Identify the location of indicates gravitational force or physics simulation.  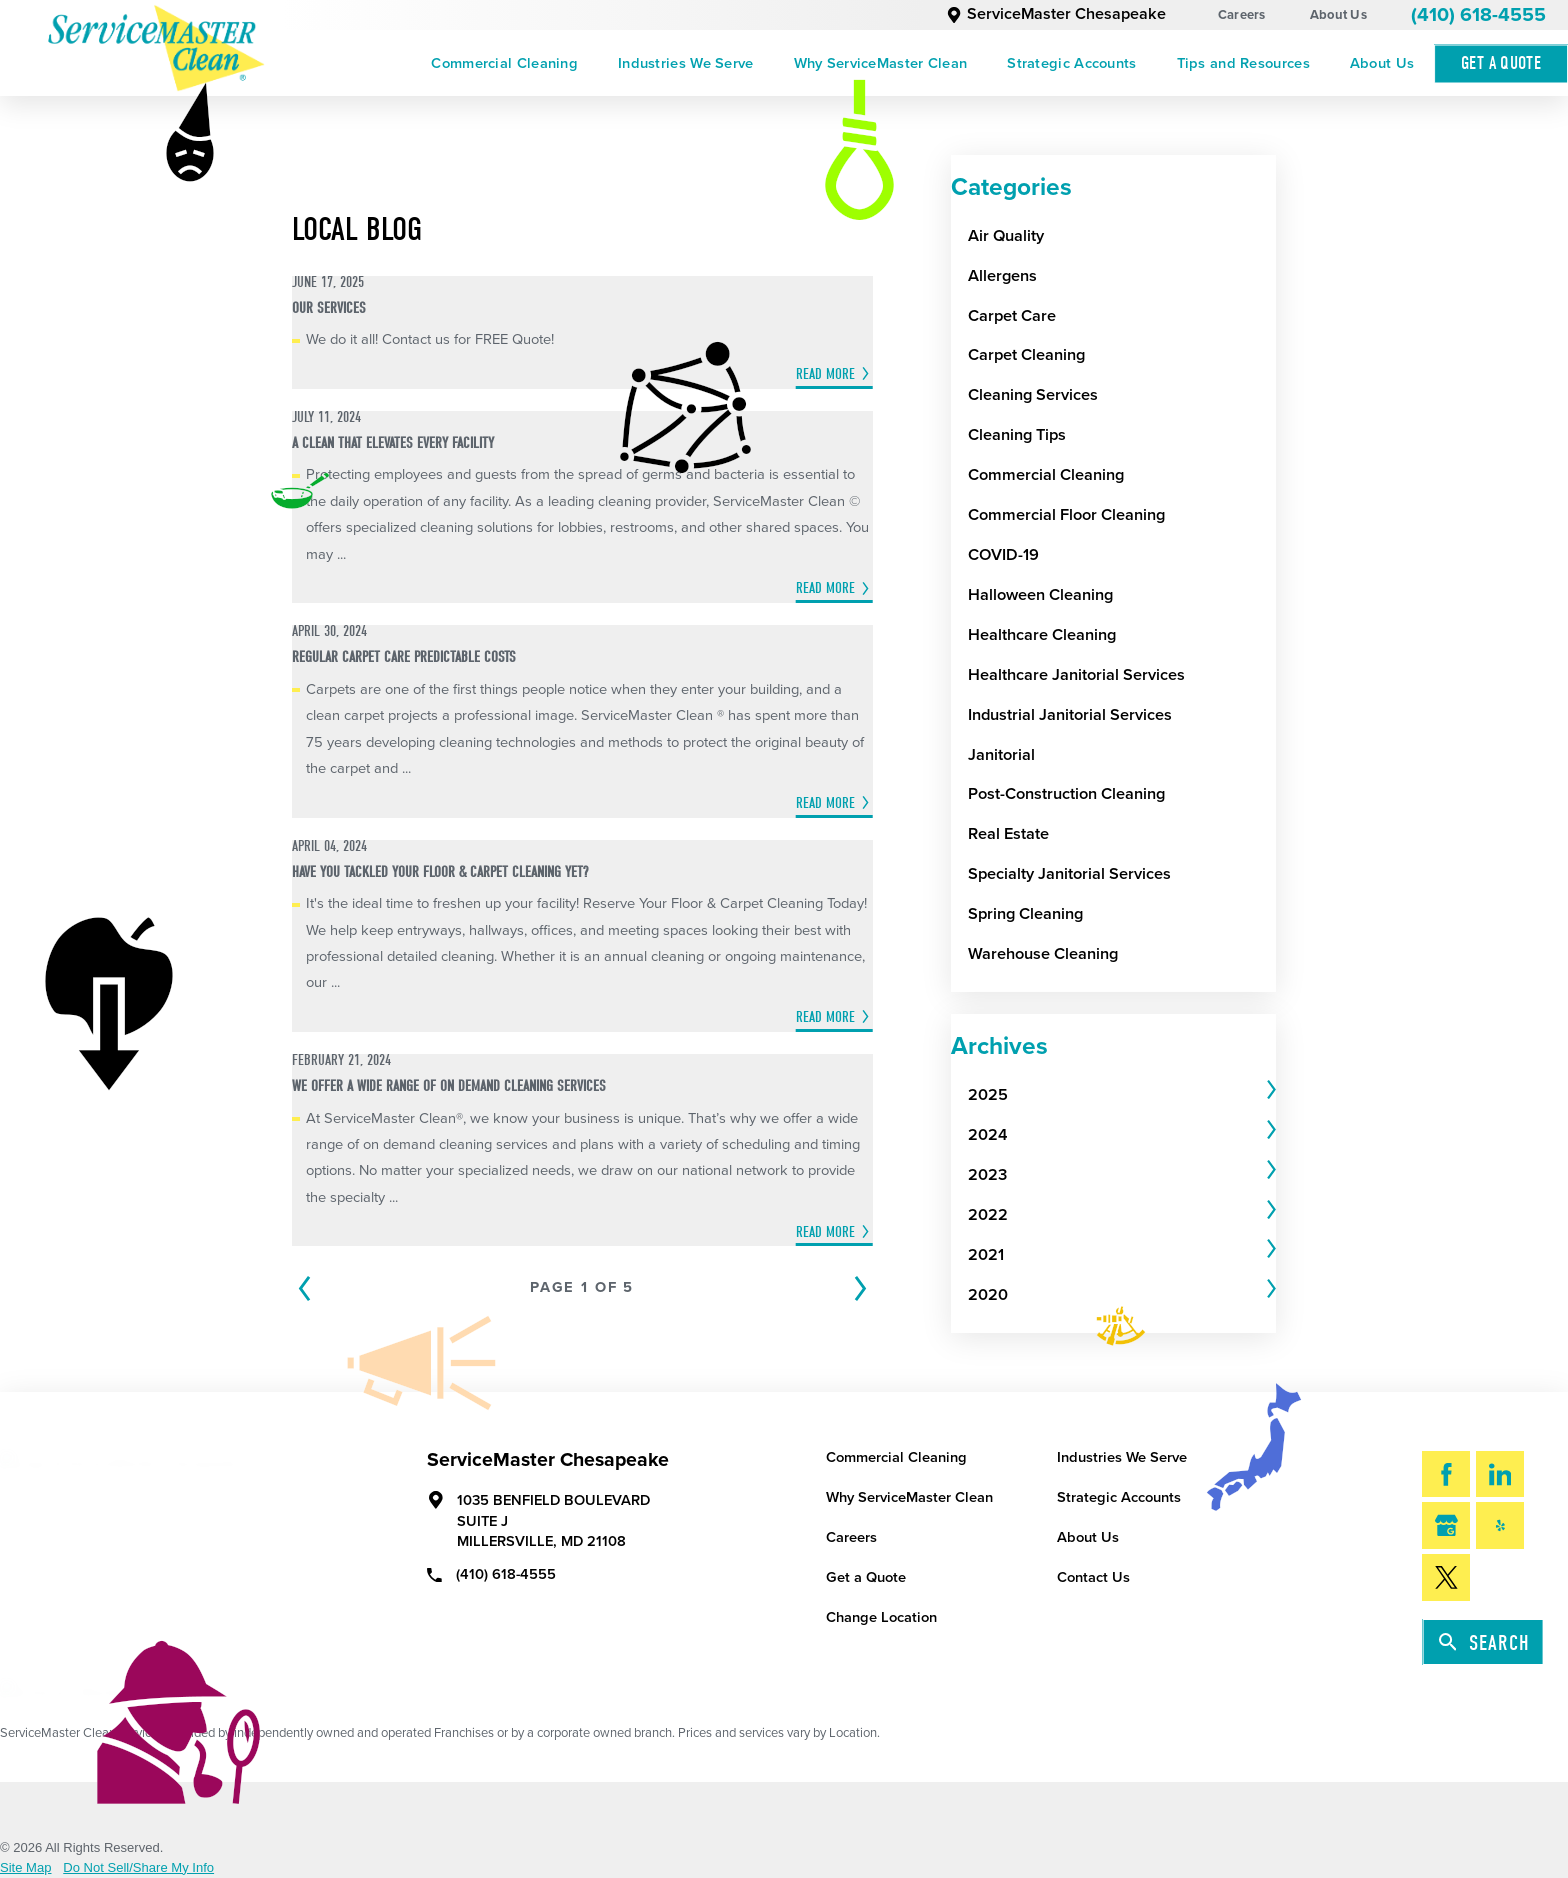
(109, 1003).